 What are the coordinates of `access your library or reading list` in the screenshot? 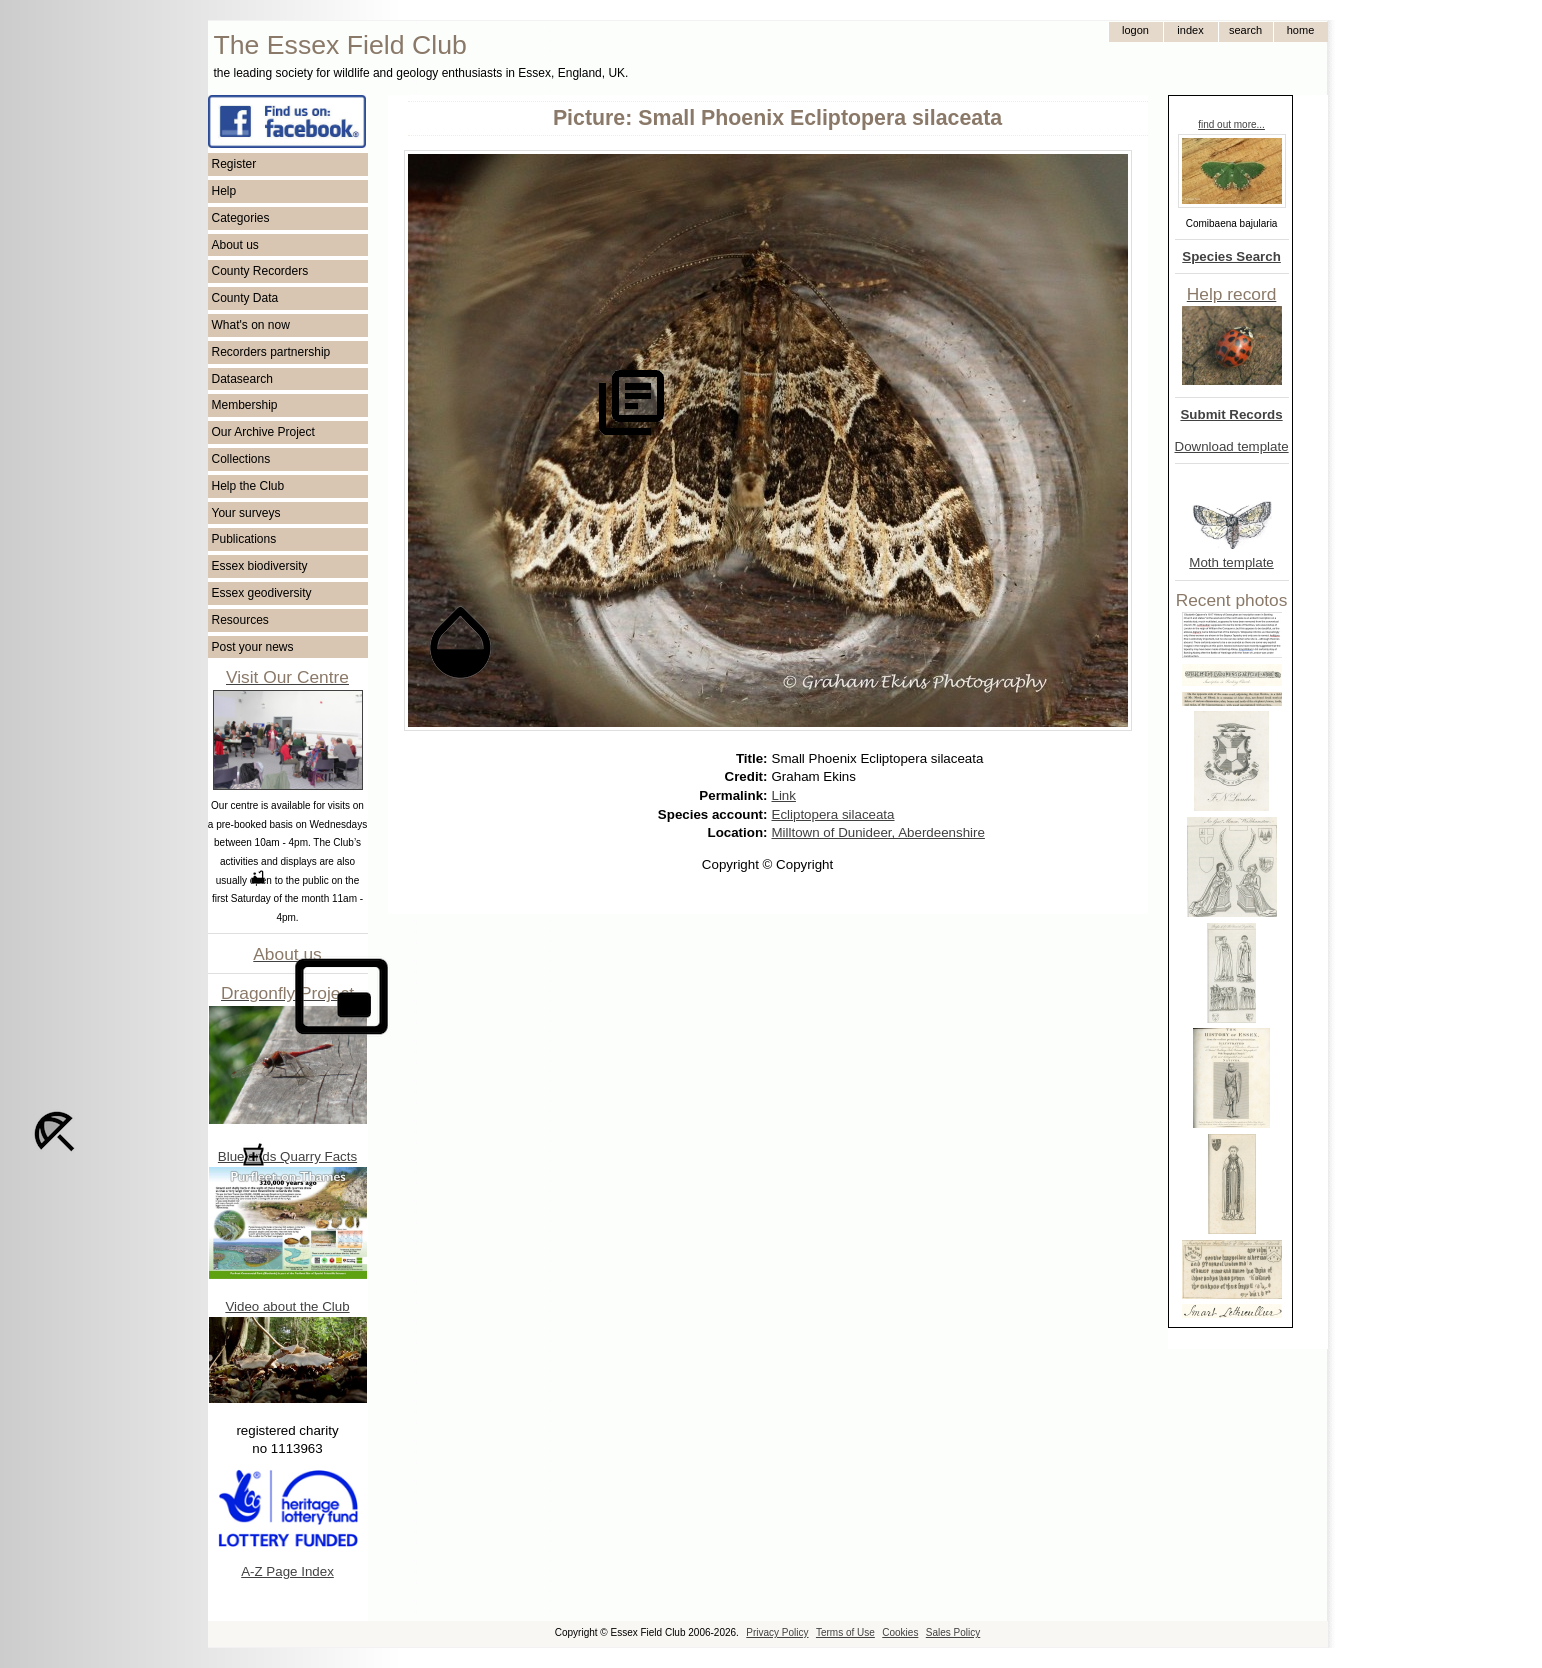 It's located at (631, 402).